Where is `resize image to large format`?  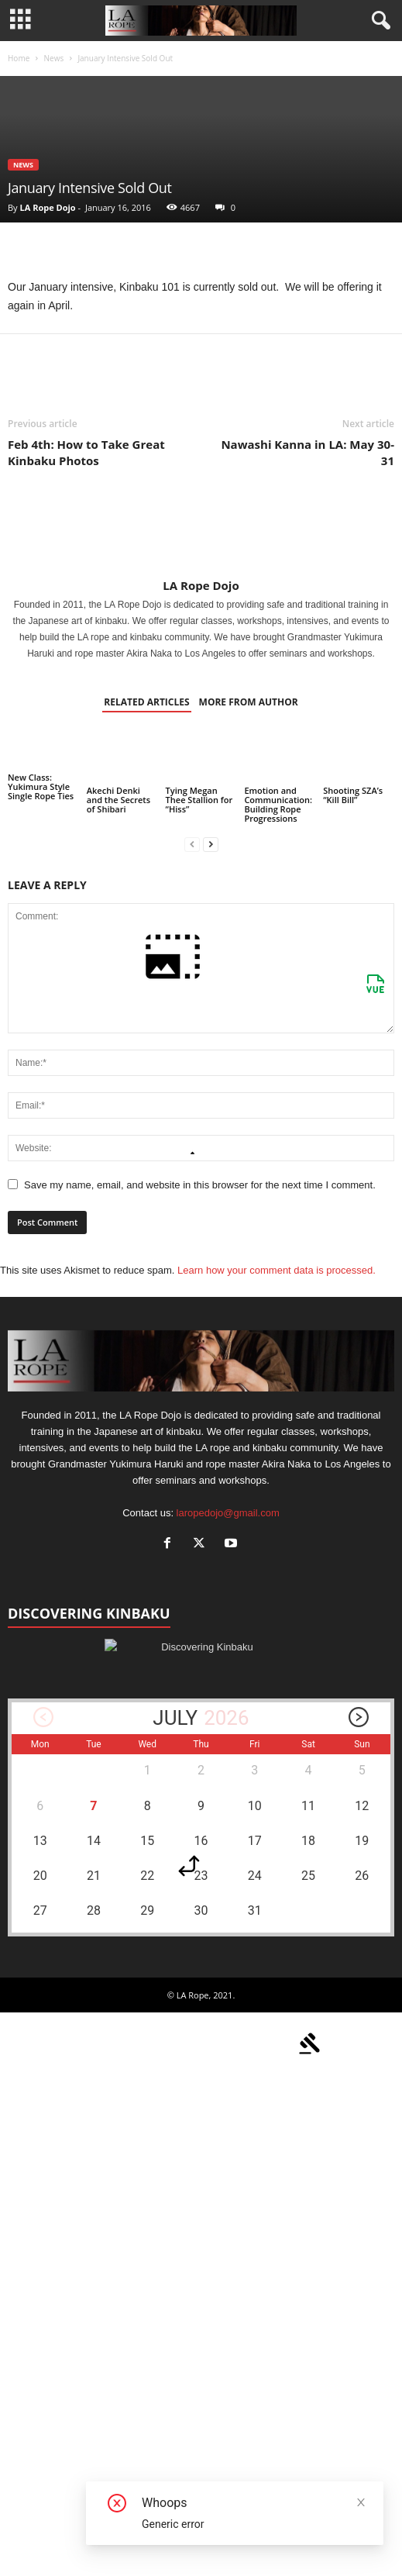 resize image to large format is located at coordinates (173, 957).